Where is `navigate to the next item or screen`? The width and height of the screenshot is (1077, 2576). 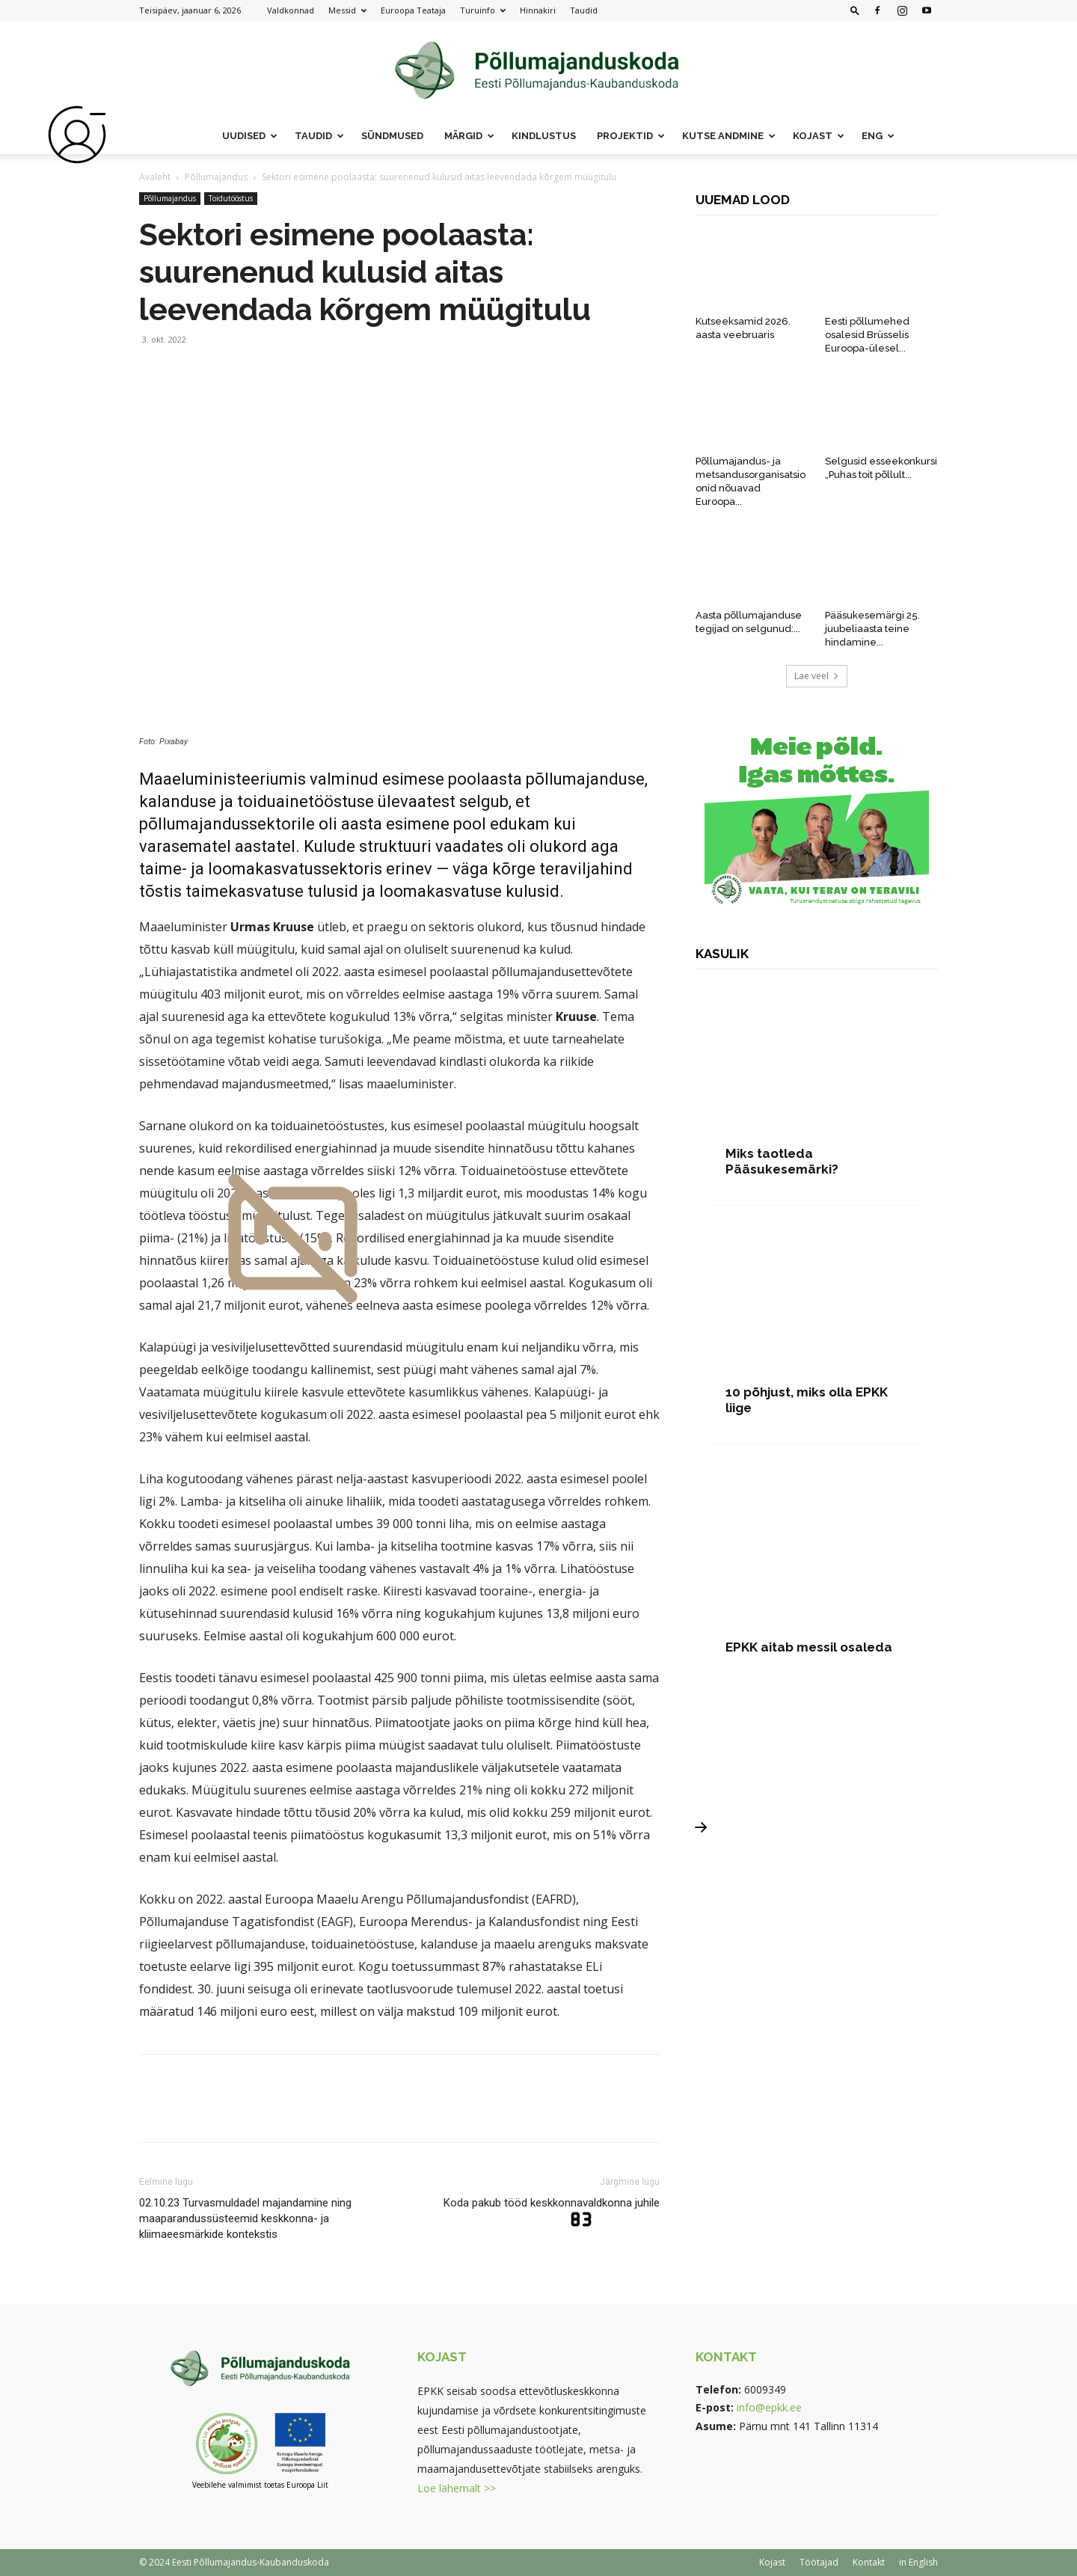
navigate to the next item or screen is located at coordinates (701, 1827).